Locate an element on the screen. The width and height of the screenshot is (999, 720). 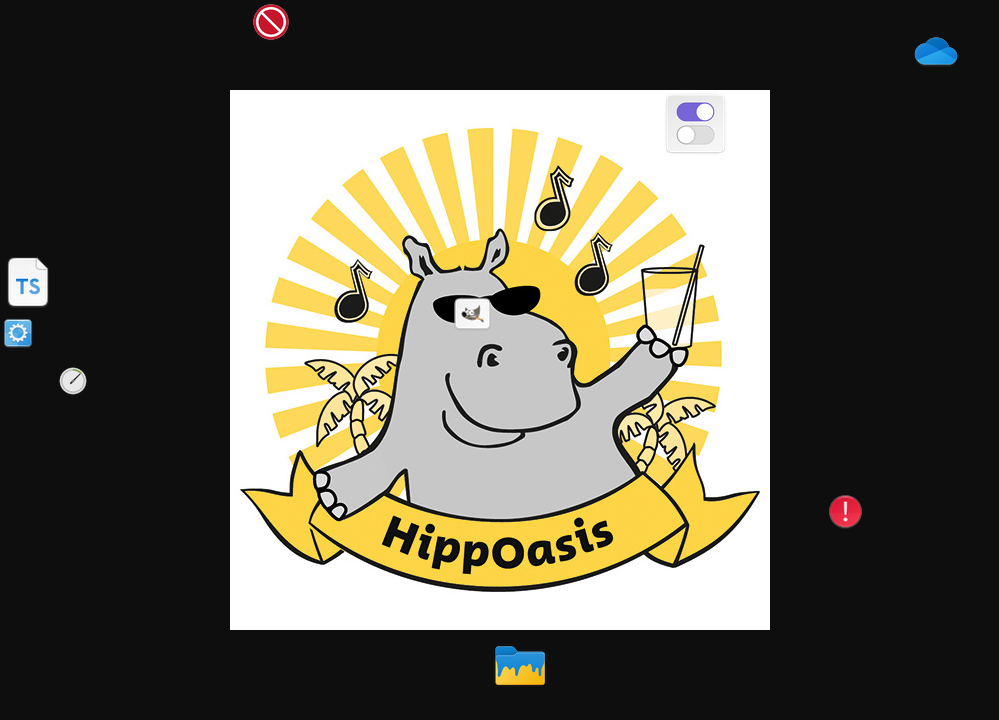
open sysprof system profiler application is located at coordinates (73, 381).